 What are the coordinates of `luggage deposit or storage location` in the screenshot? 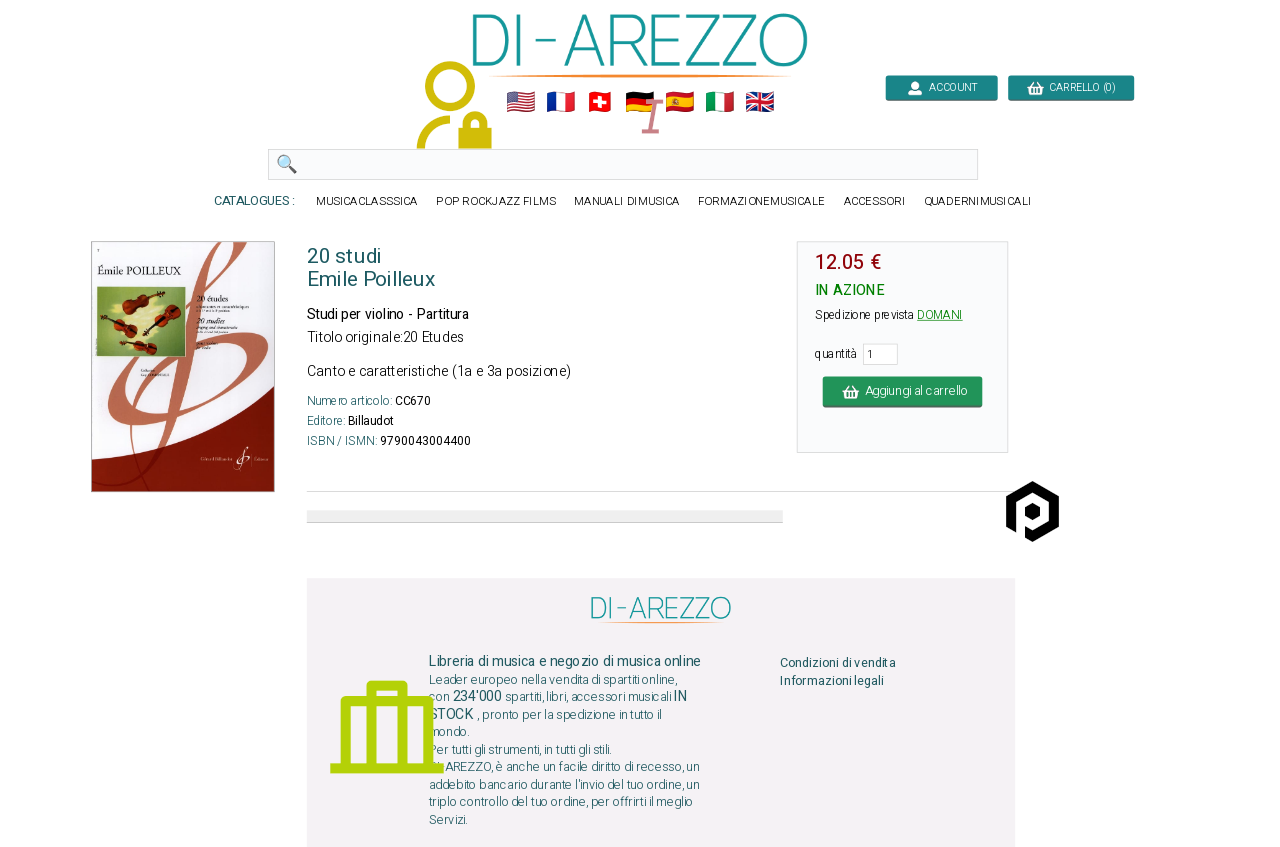 It's located at (387, 727).